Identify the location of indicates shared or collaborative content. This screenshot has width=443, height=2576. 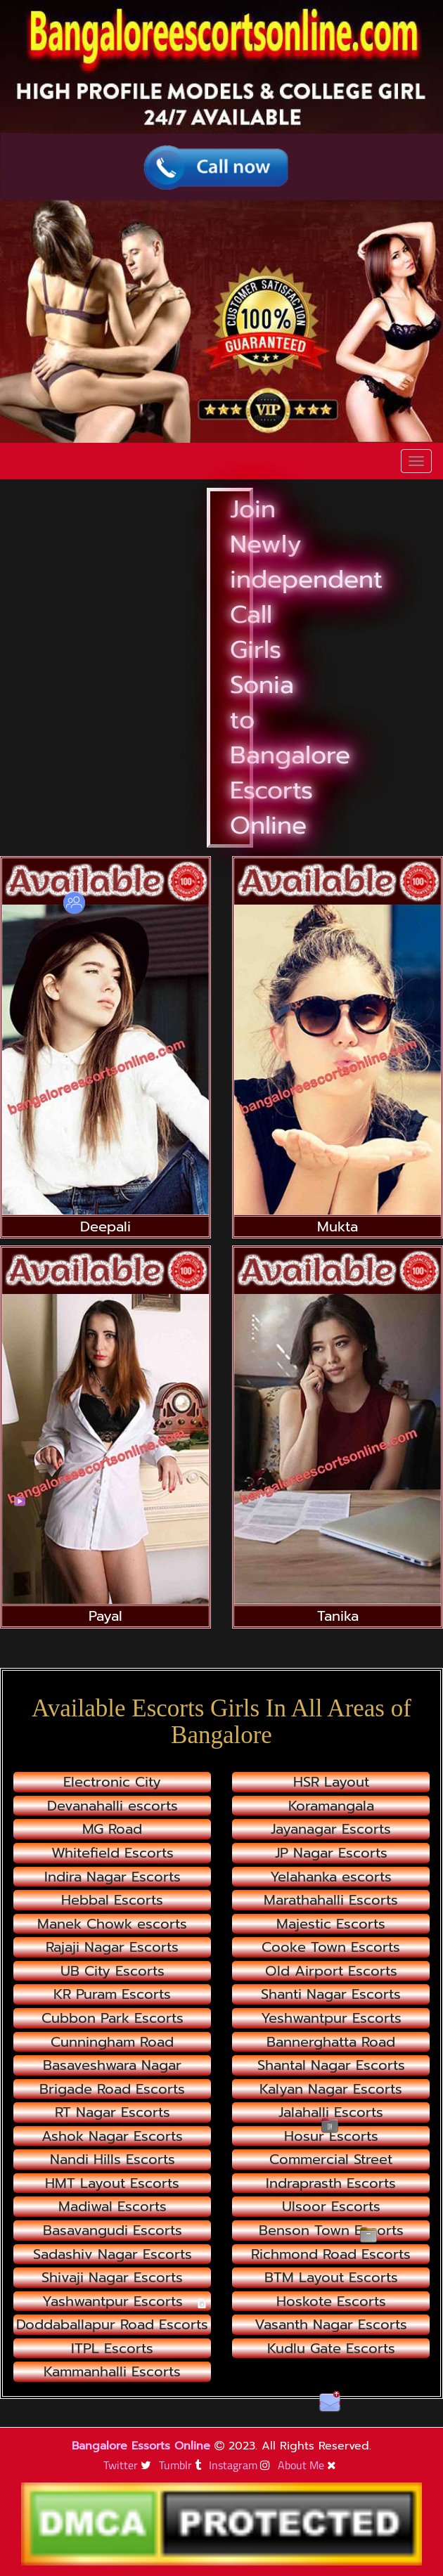
(74, 902).